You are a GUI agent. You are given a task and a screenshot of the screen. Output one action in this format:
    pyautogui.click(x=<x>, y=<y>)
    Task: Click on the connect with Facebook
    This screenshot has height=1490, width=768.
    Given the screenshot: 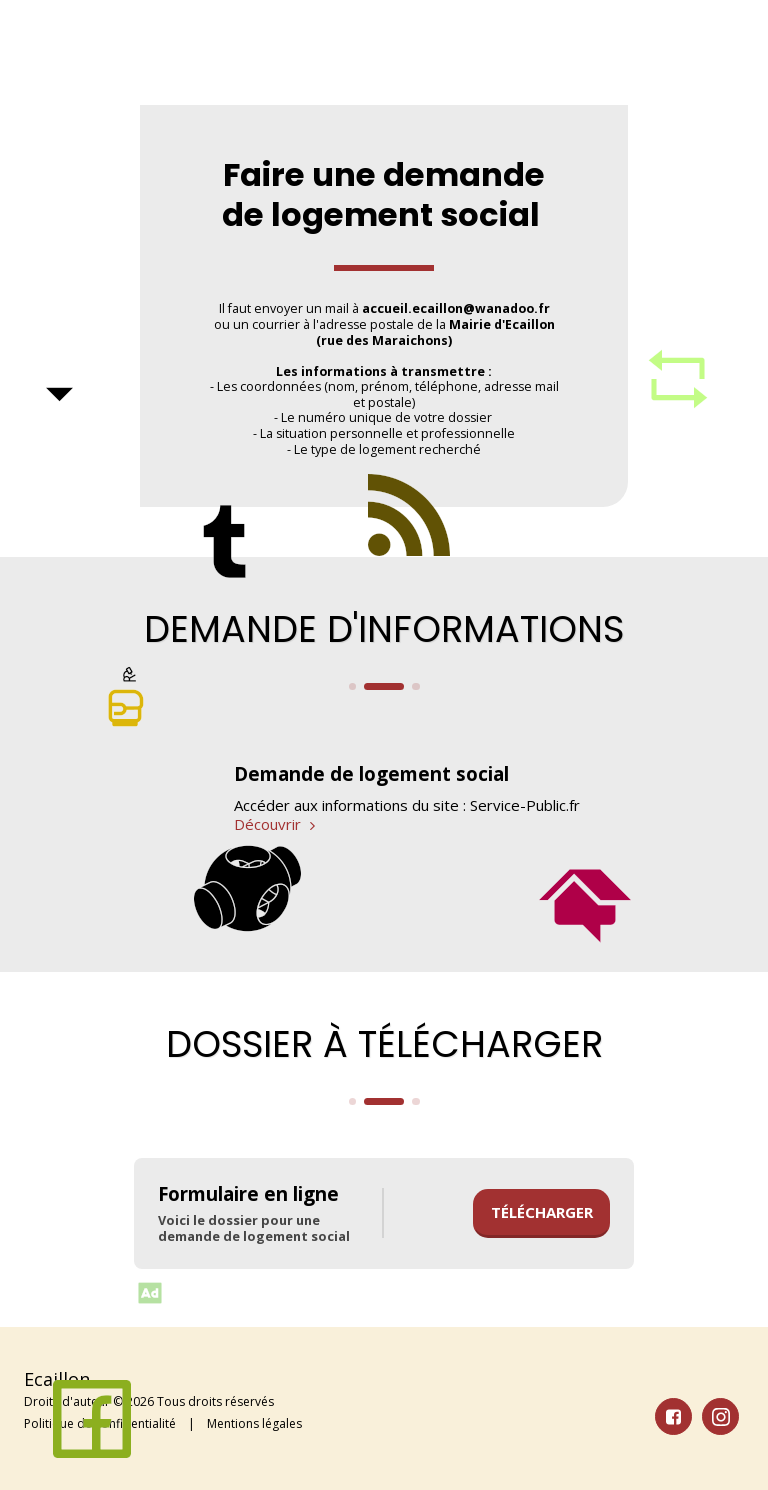 What is the action you would take?
    pyautogui.click(x=92, y=1419)
    